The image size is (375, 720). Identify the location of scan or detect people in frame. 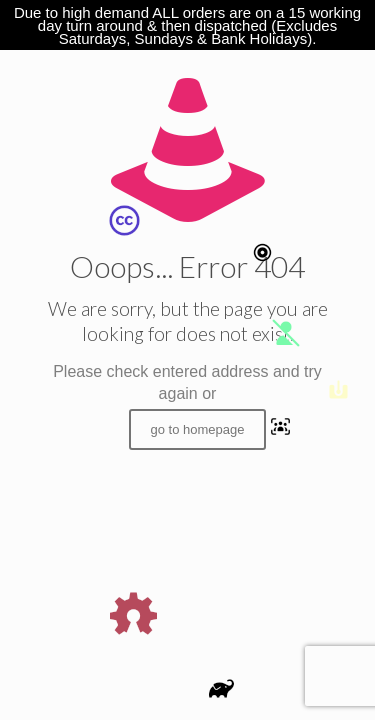
(280, 426).